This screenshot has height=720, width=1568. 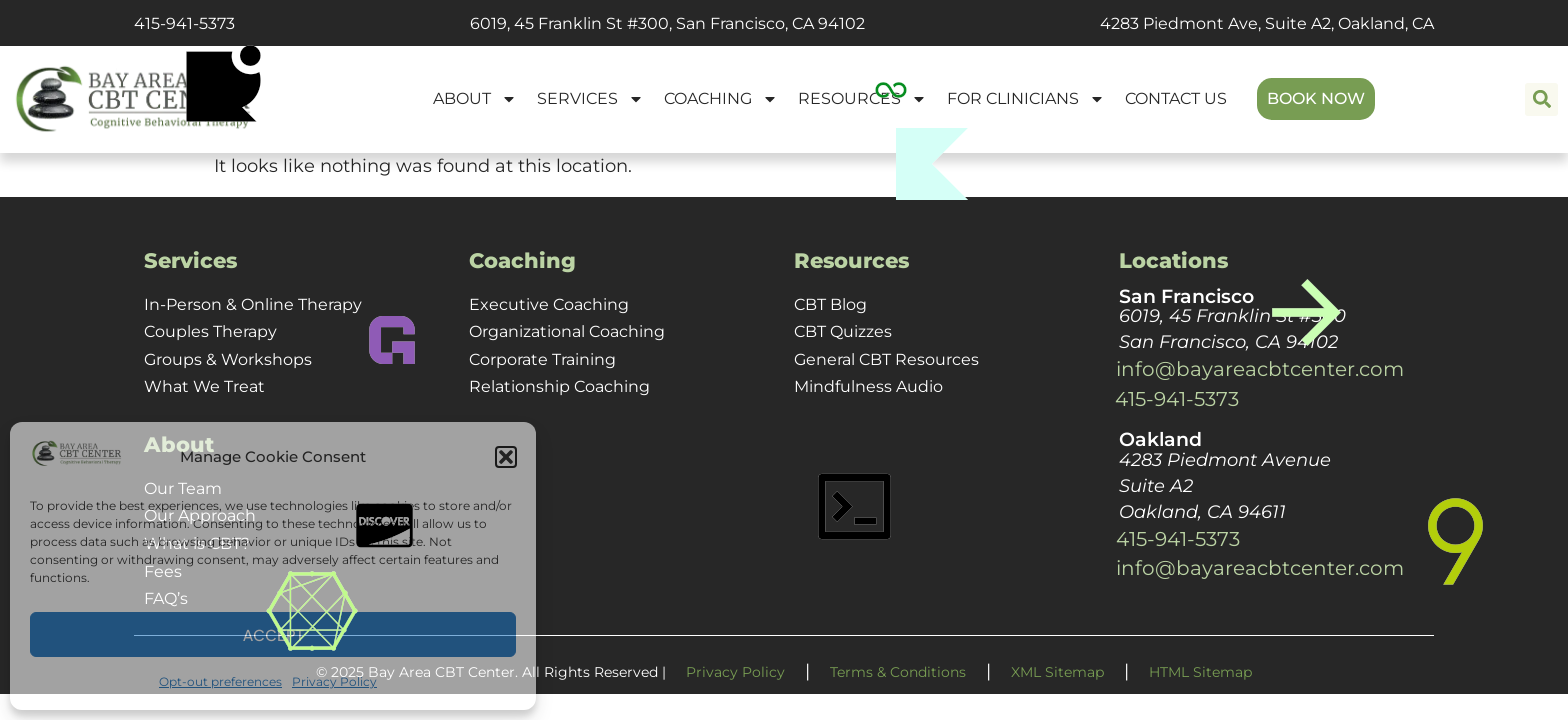 What do you see at coordinates (891, 90) in the screenshot?
I see `indicates unlimited or infinite content` at bounding box center [891, 90].